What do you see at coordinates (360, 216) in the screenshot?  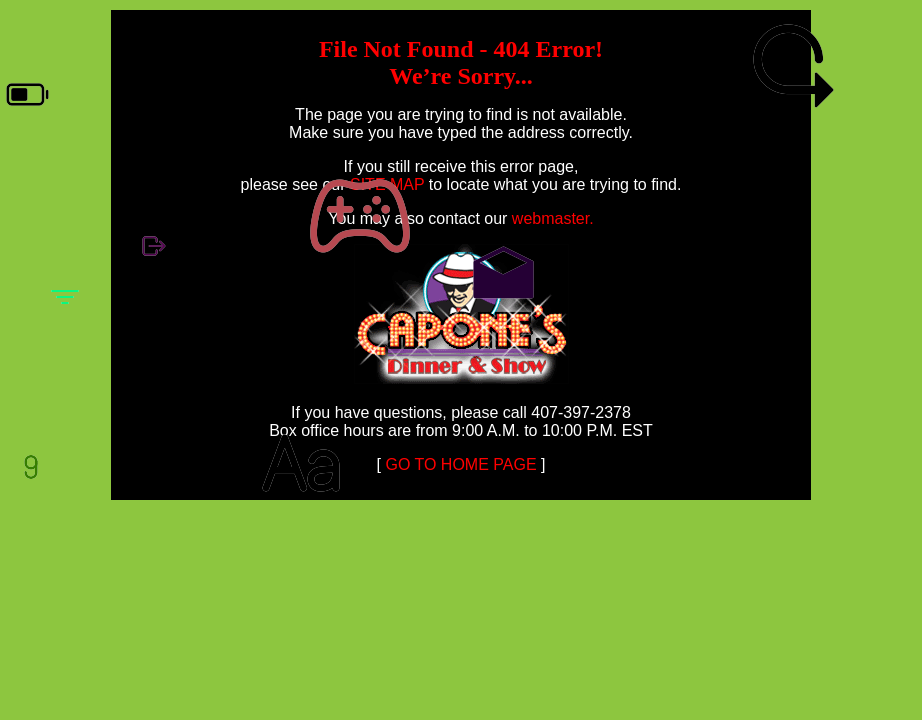 I see `access gaming features or game library` at bounding box center [360, 216].